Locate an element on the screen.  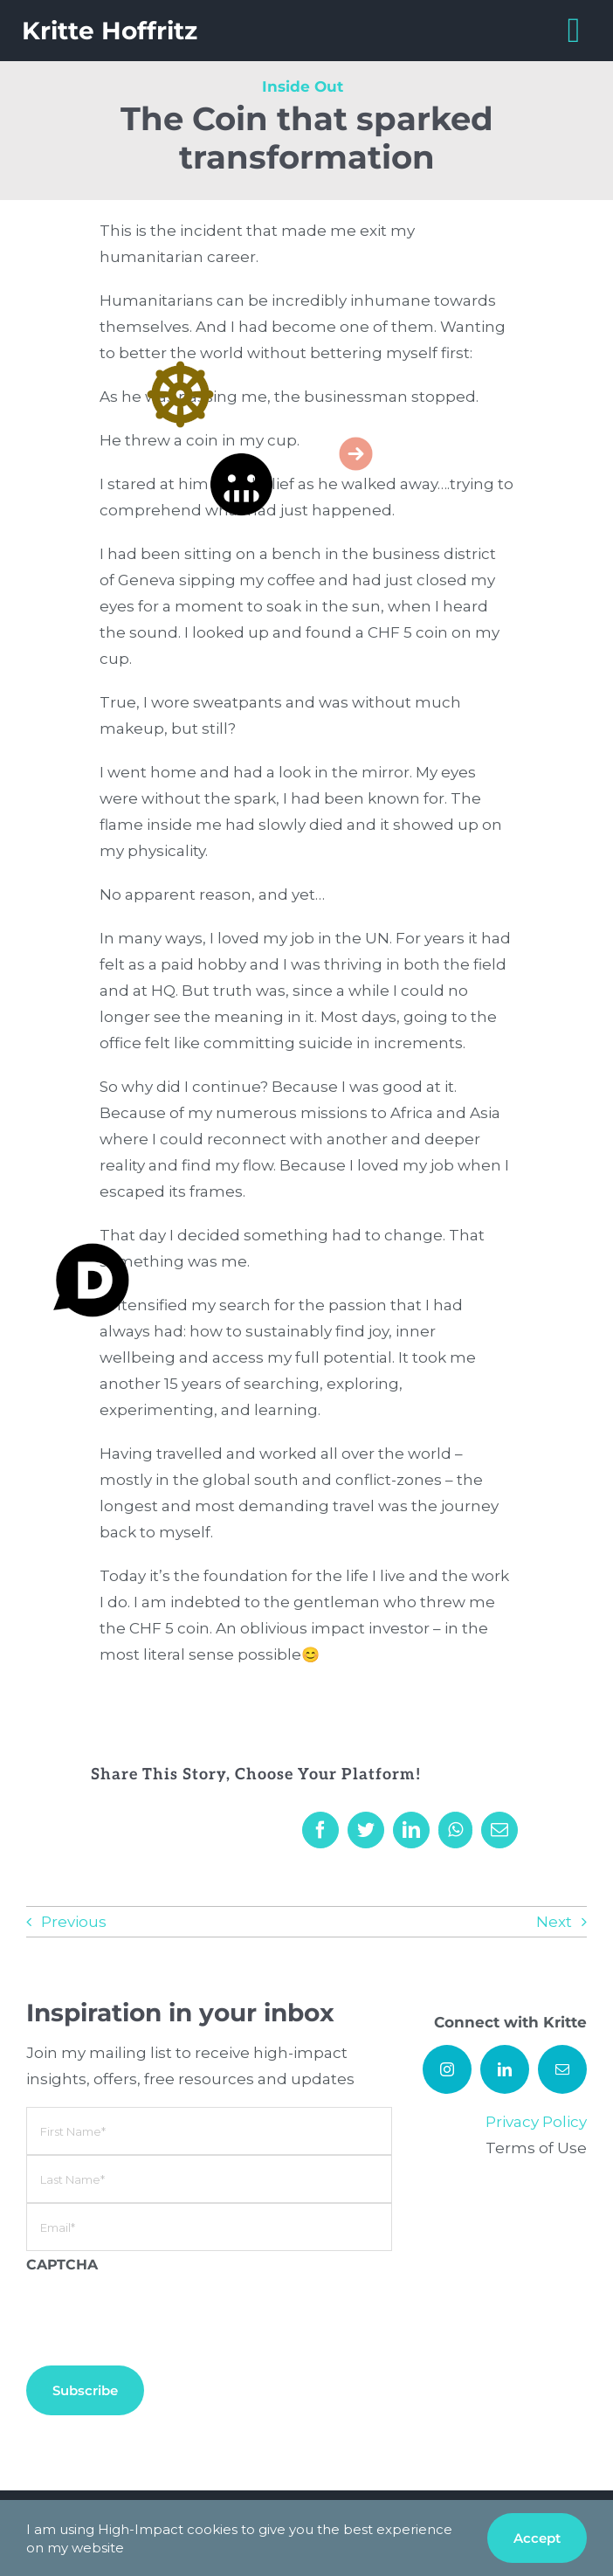
disqus commenting platform logo is located at coordinates (92, 1280).